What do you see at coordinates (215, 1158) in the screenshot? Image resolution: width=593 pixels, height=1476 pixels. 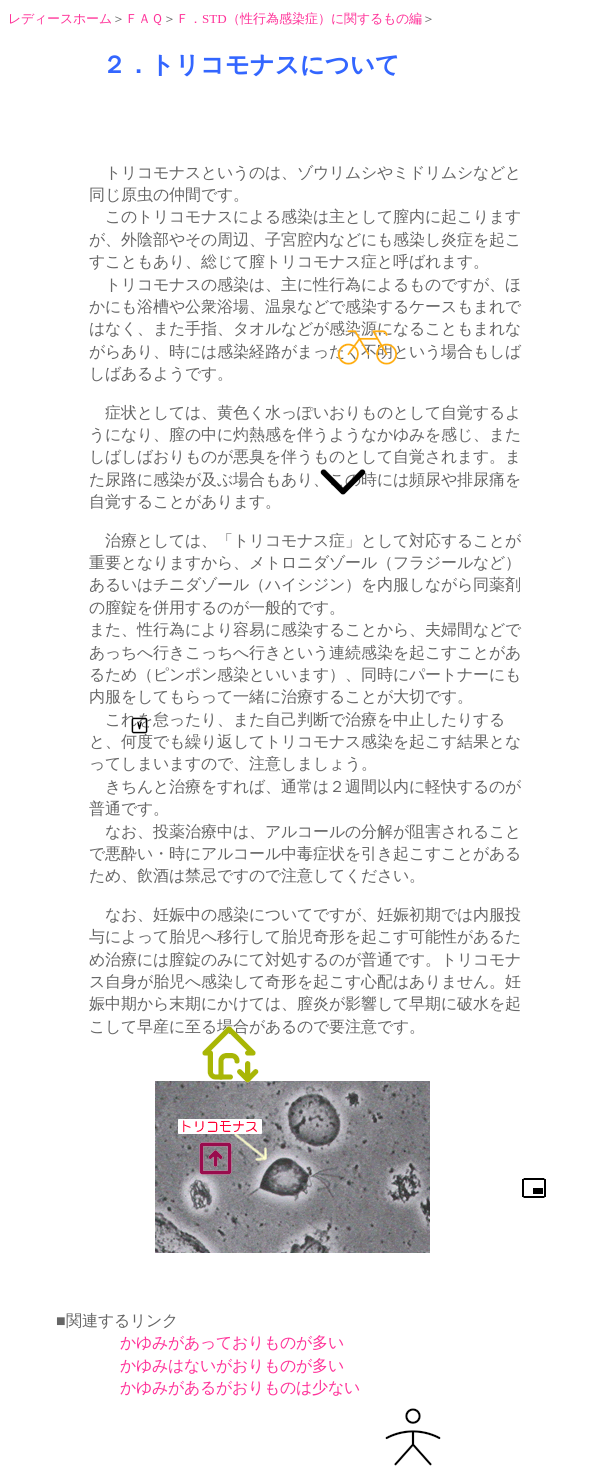 I see `upload a file or document` at bounding box center [215, 1158].